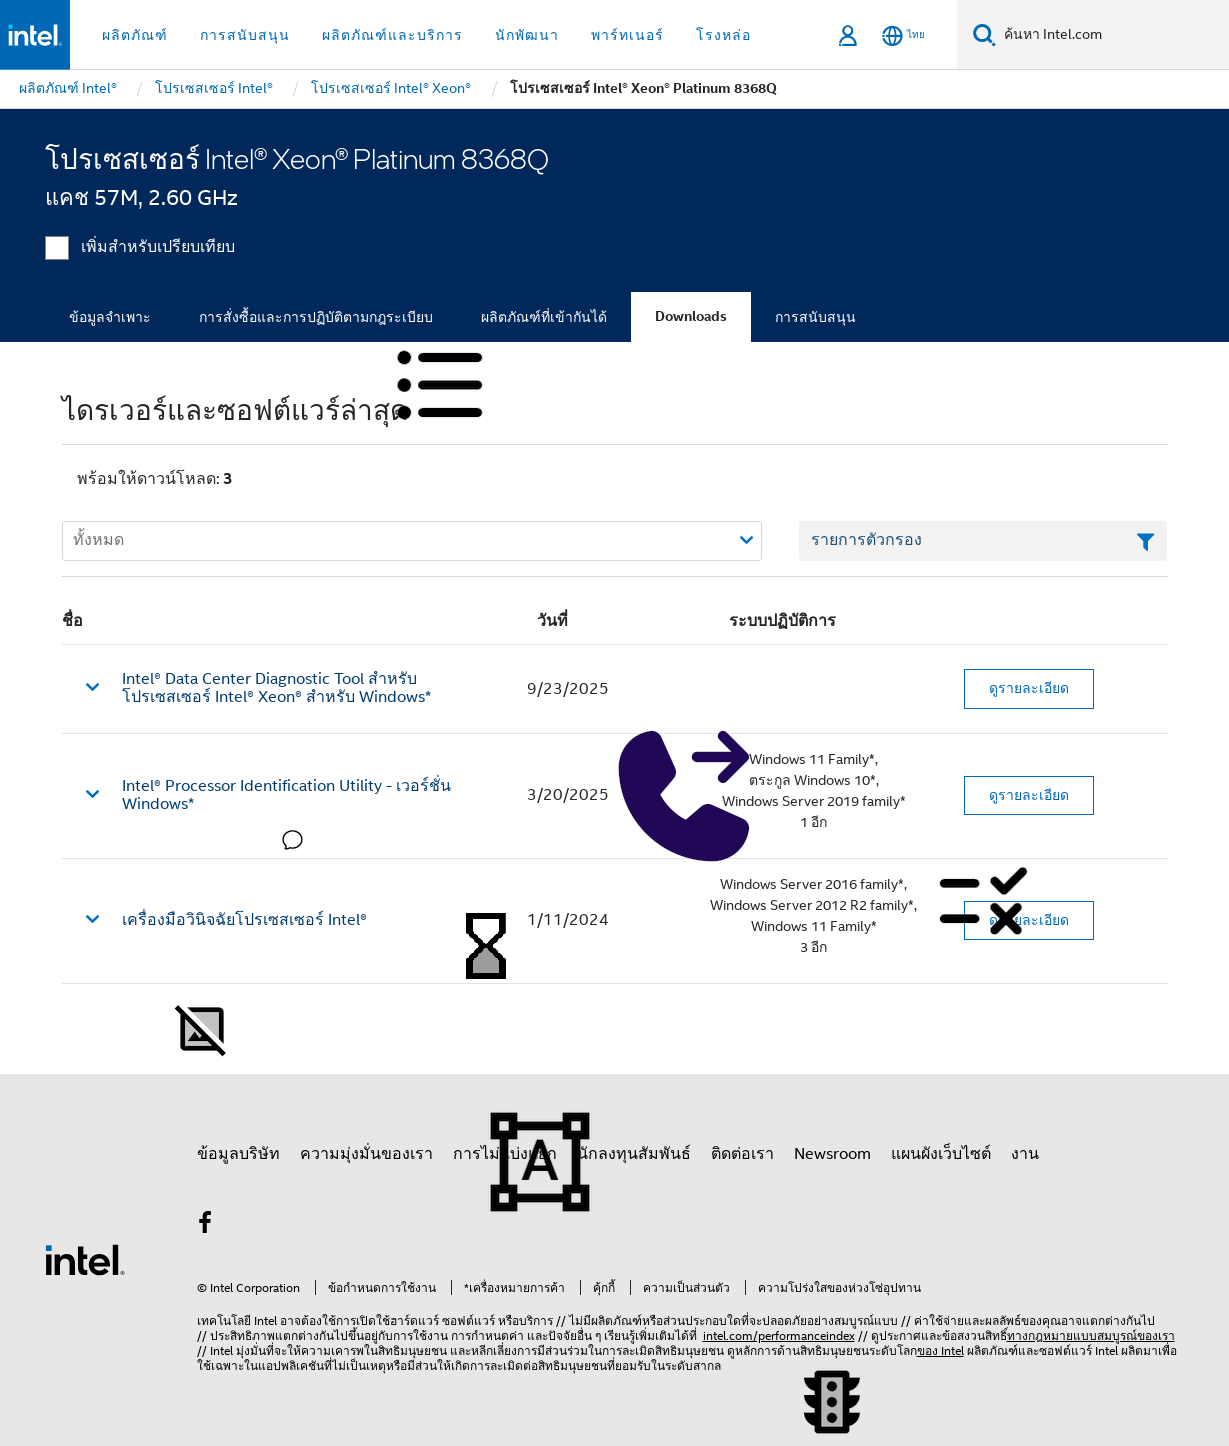 This screenshot has width=1229, height=1446. Describe the element at coordinates (832, 1402) in the screenshot. I see `view traffic conditions on map` at that location.